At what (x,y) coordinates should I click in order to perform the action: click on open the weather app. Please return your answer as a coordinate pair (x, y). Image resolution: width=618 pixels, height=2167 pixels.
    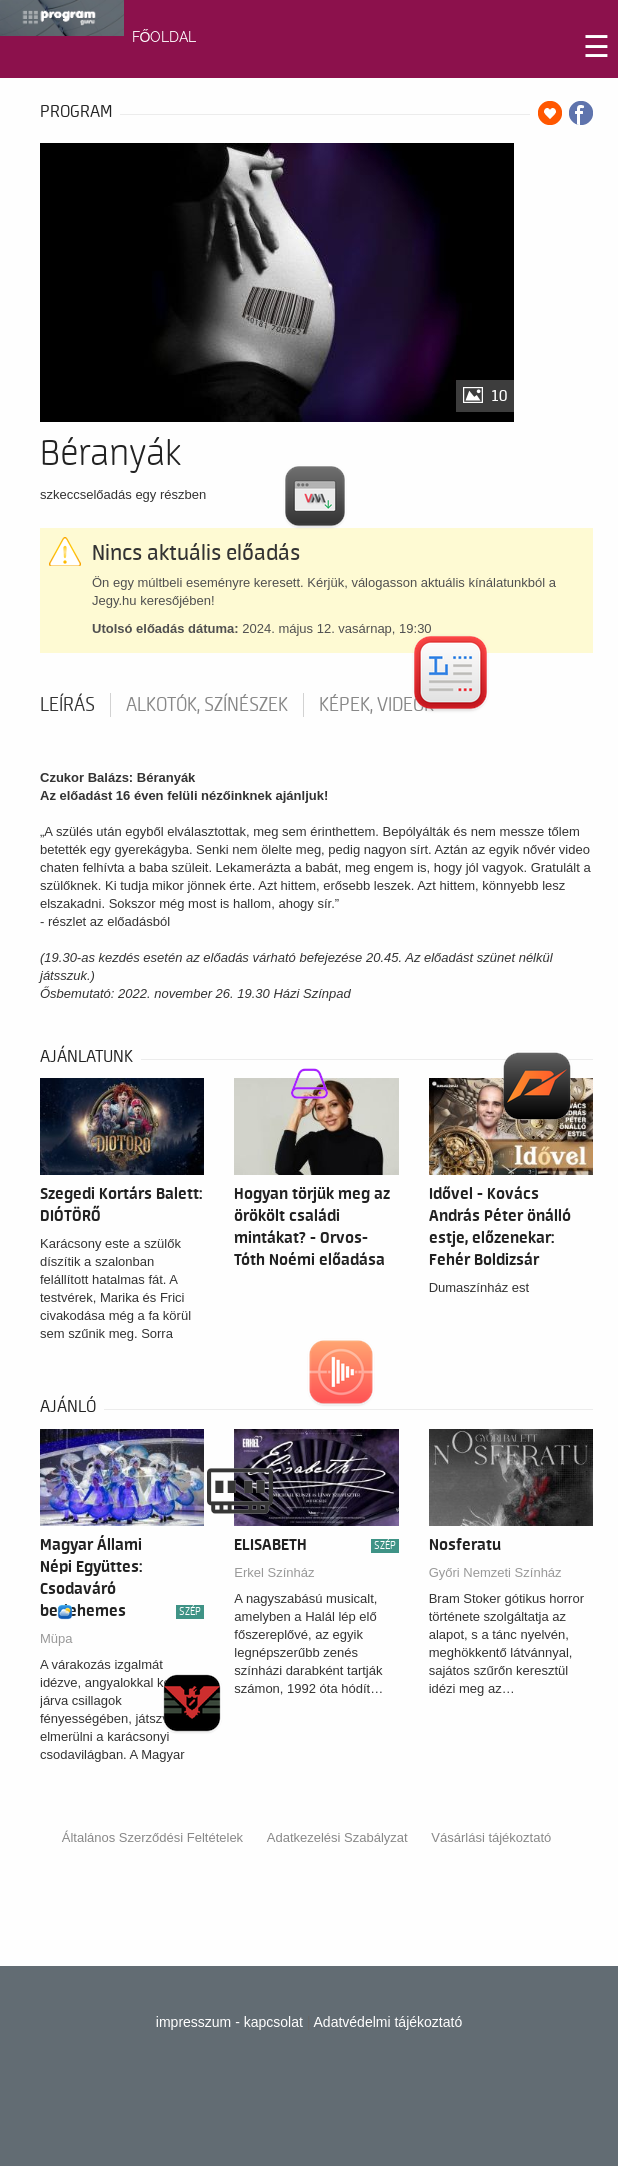
    Looking at the image, I should click on (65, 1612).